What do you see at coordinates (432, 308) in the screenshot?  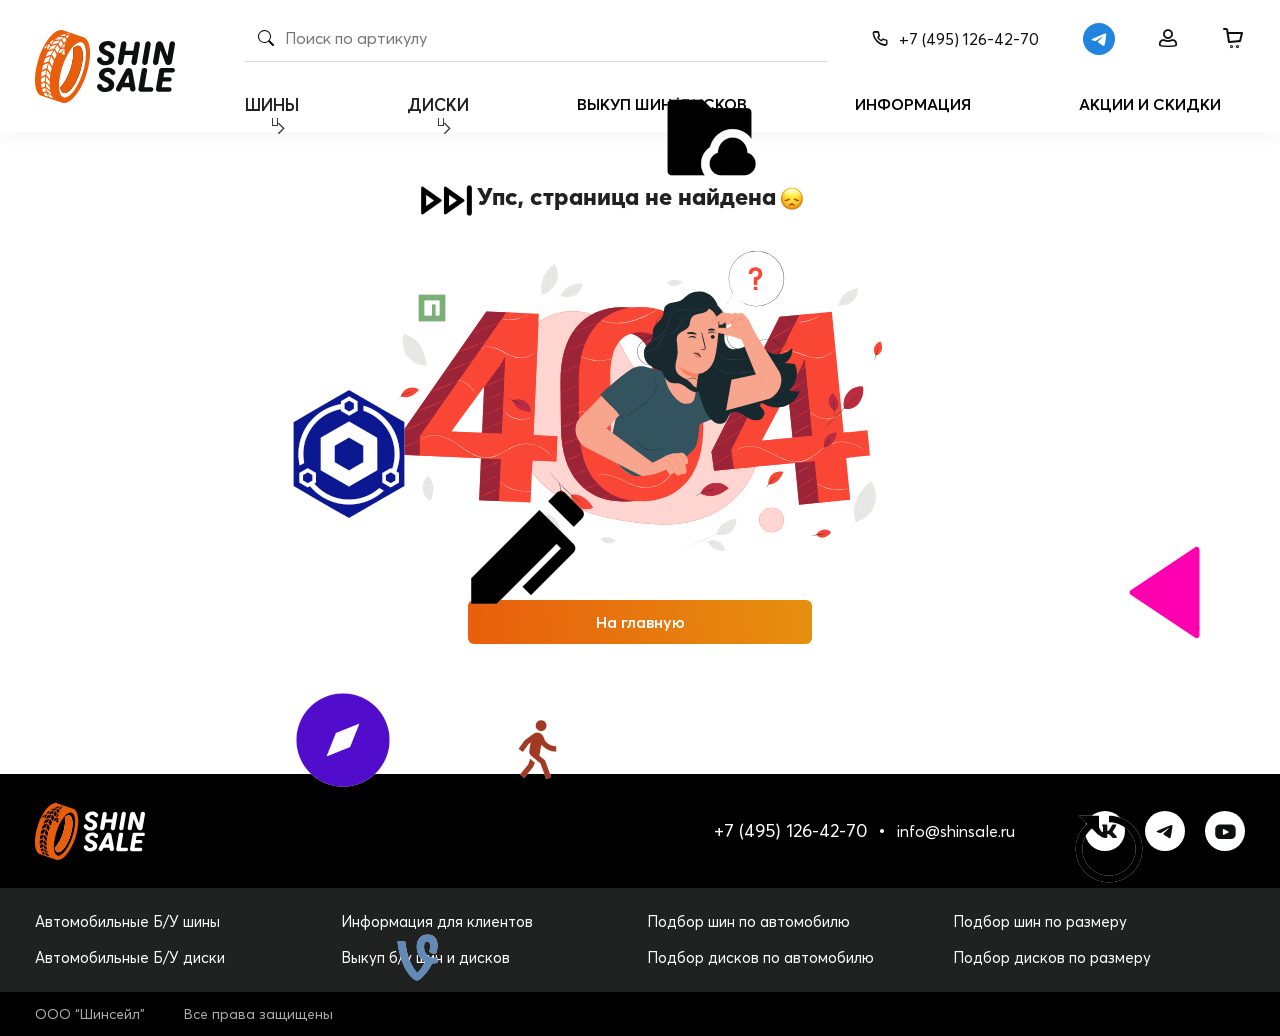 I see `npm (node package manager) logo` at bounding box center [432, 308].